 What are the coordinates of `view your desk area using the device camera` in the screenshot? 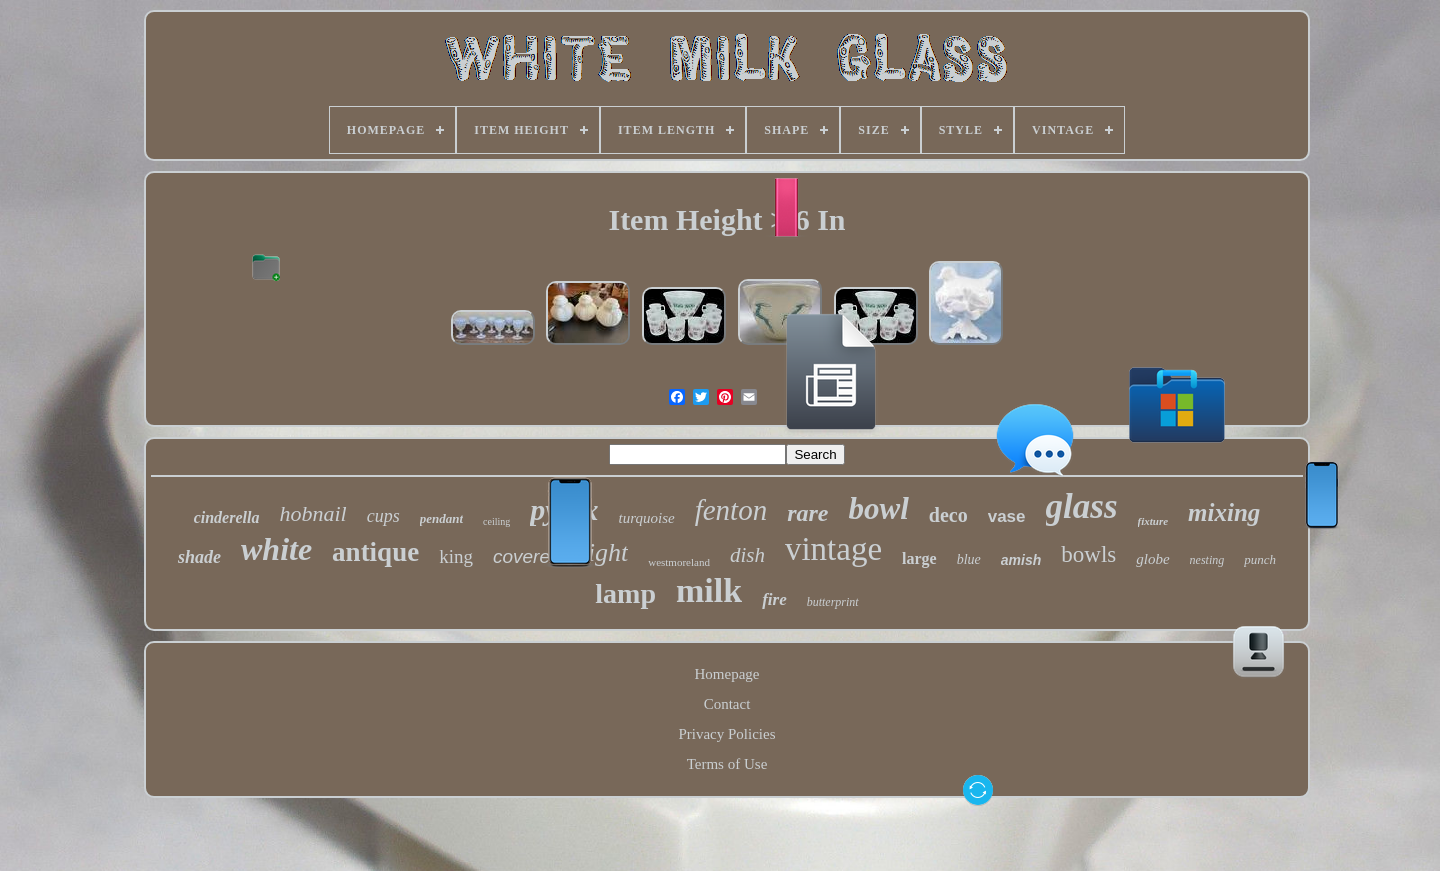 It's located at (1258, 651).